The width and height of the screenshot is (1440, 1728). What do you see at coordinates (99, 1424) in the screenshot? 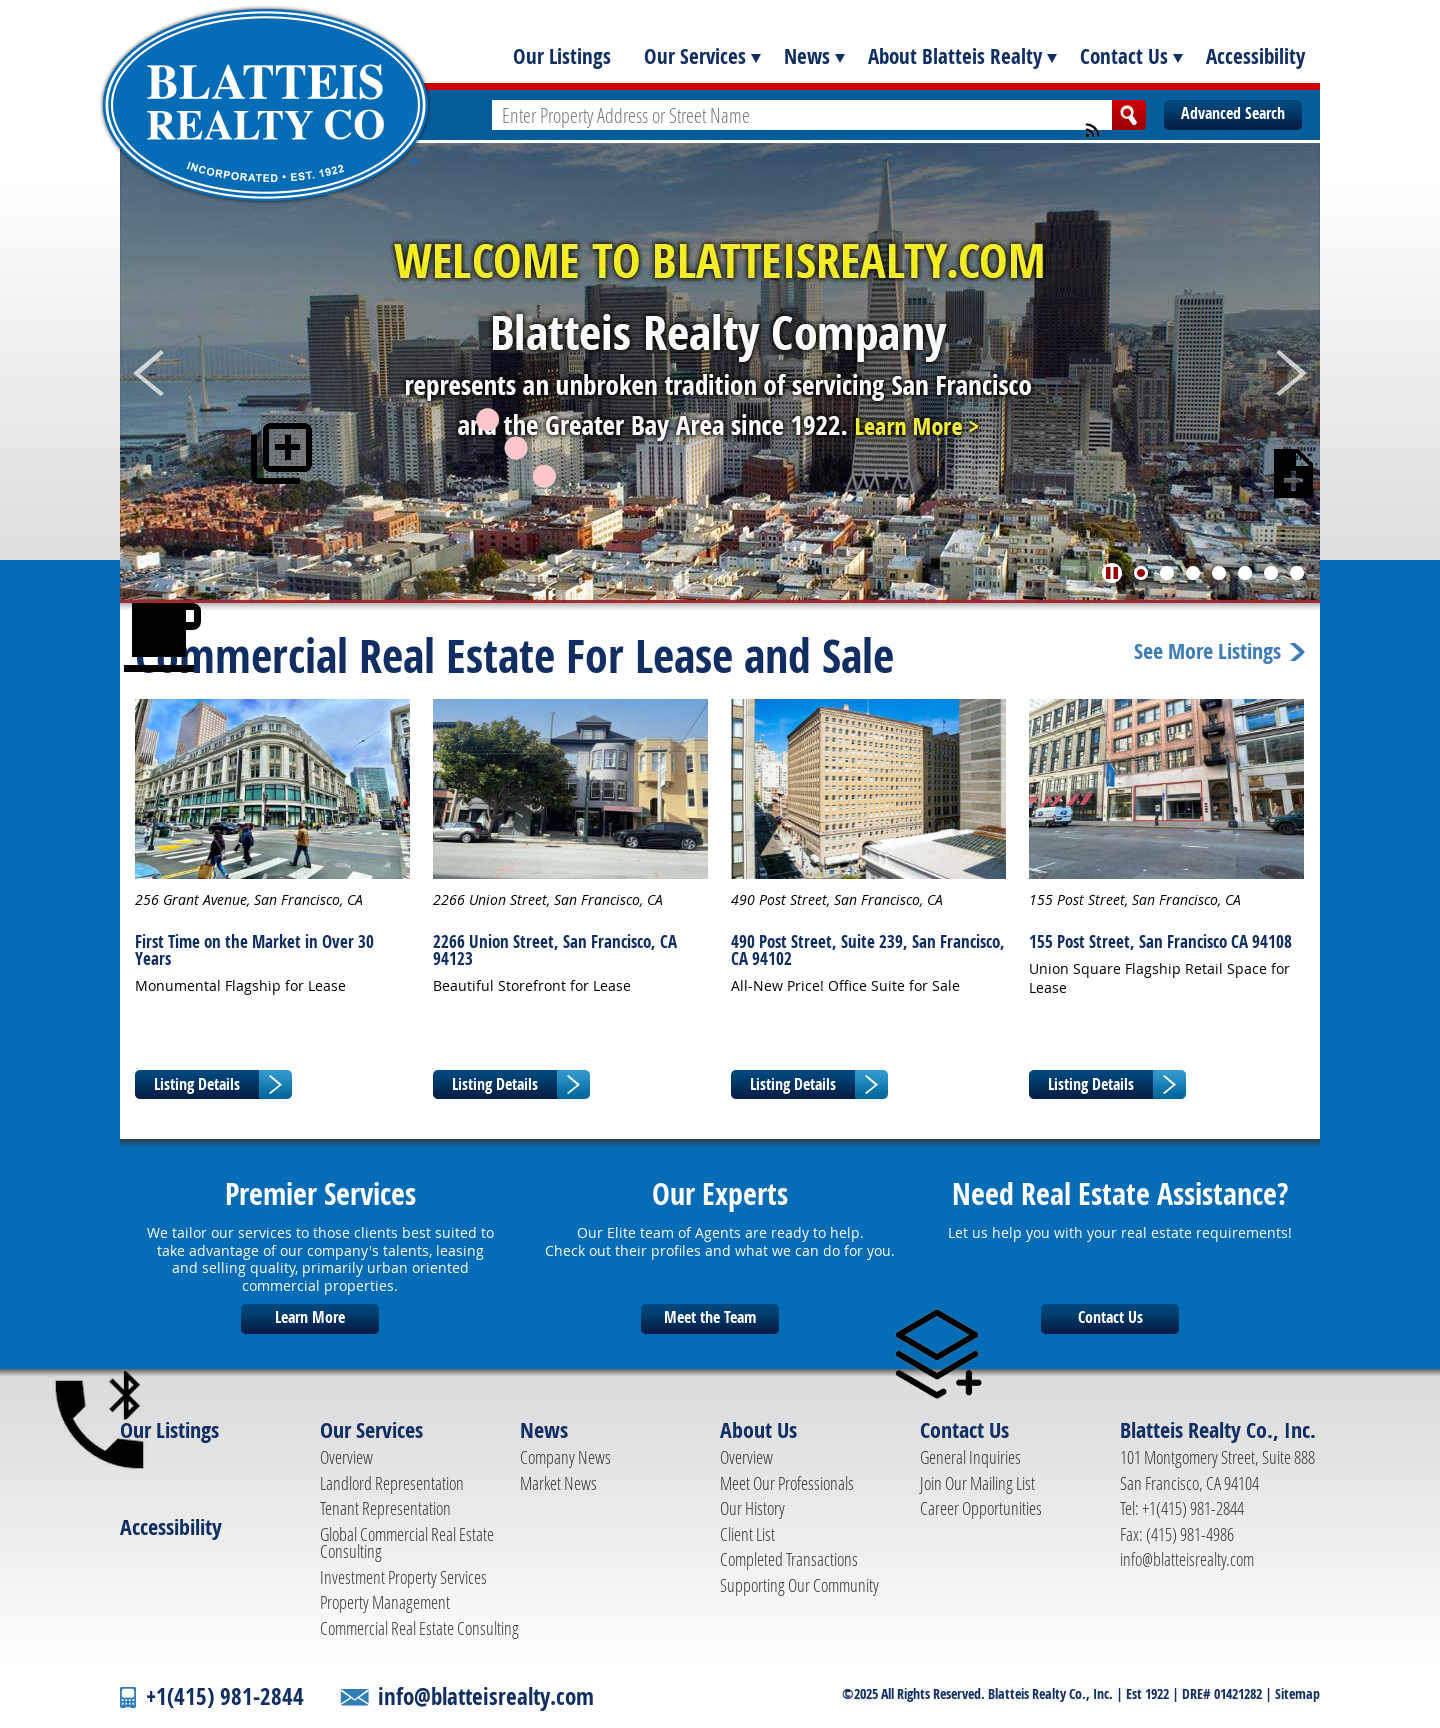
I see `indicates an active call using a bluetooth speaker` at bounding box center [99, 1424].